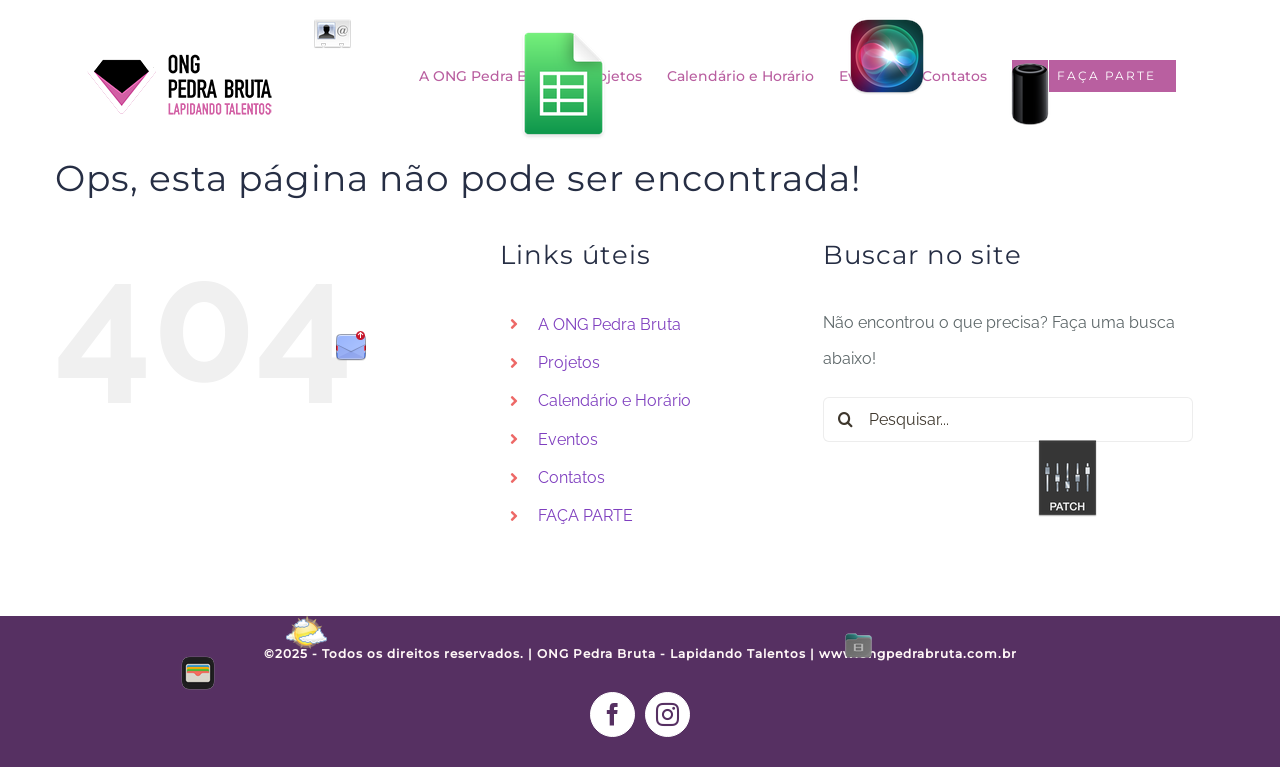 The width and height of the screenshot is (1280, 767). What do you see at coordinates (1030, 95) in the screenshot?
I see `mac pro (2013 cylinder model) device icon` at bounding box center [1030, 95].